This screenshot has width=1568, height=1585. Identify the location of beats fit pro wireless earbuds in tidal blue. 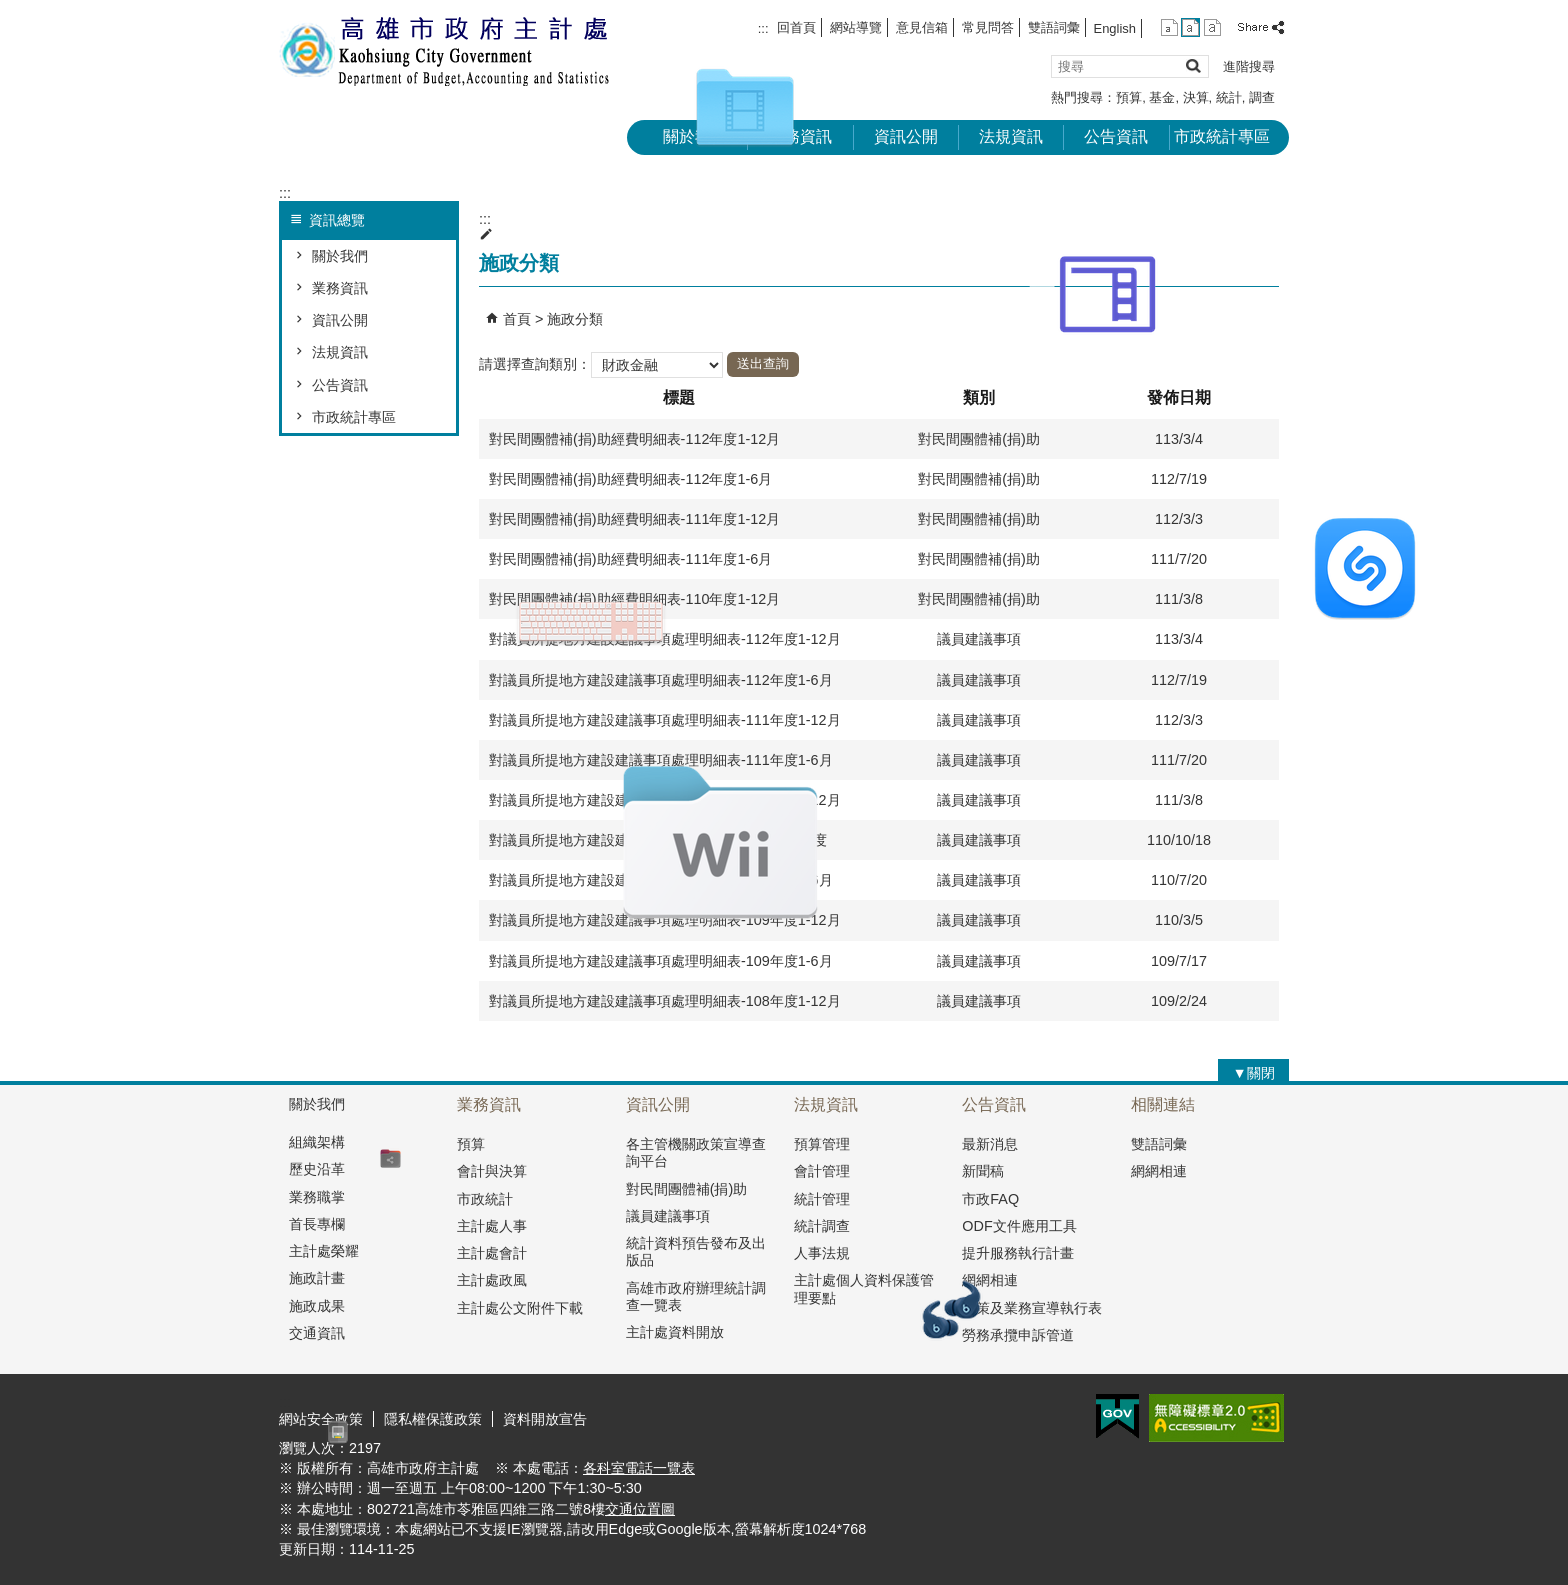
(951, 1310).